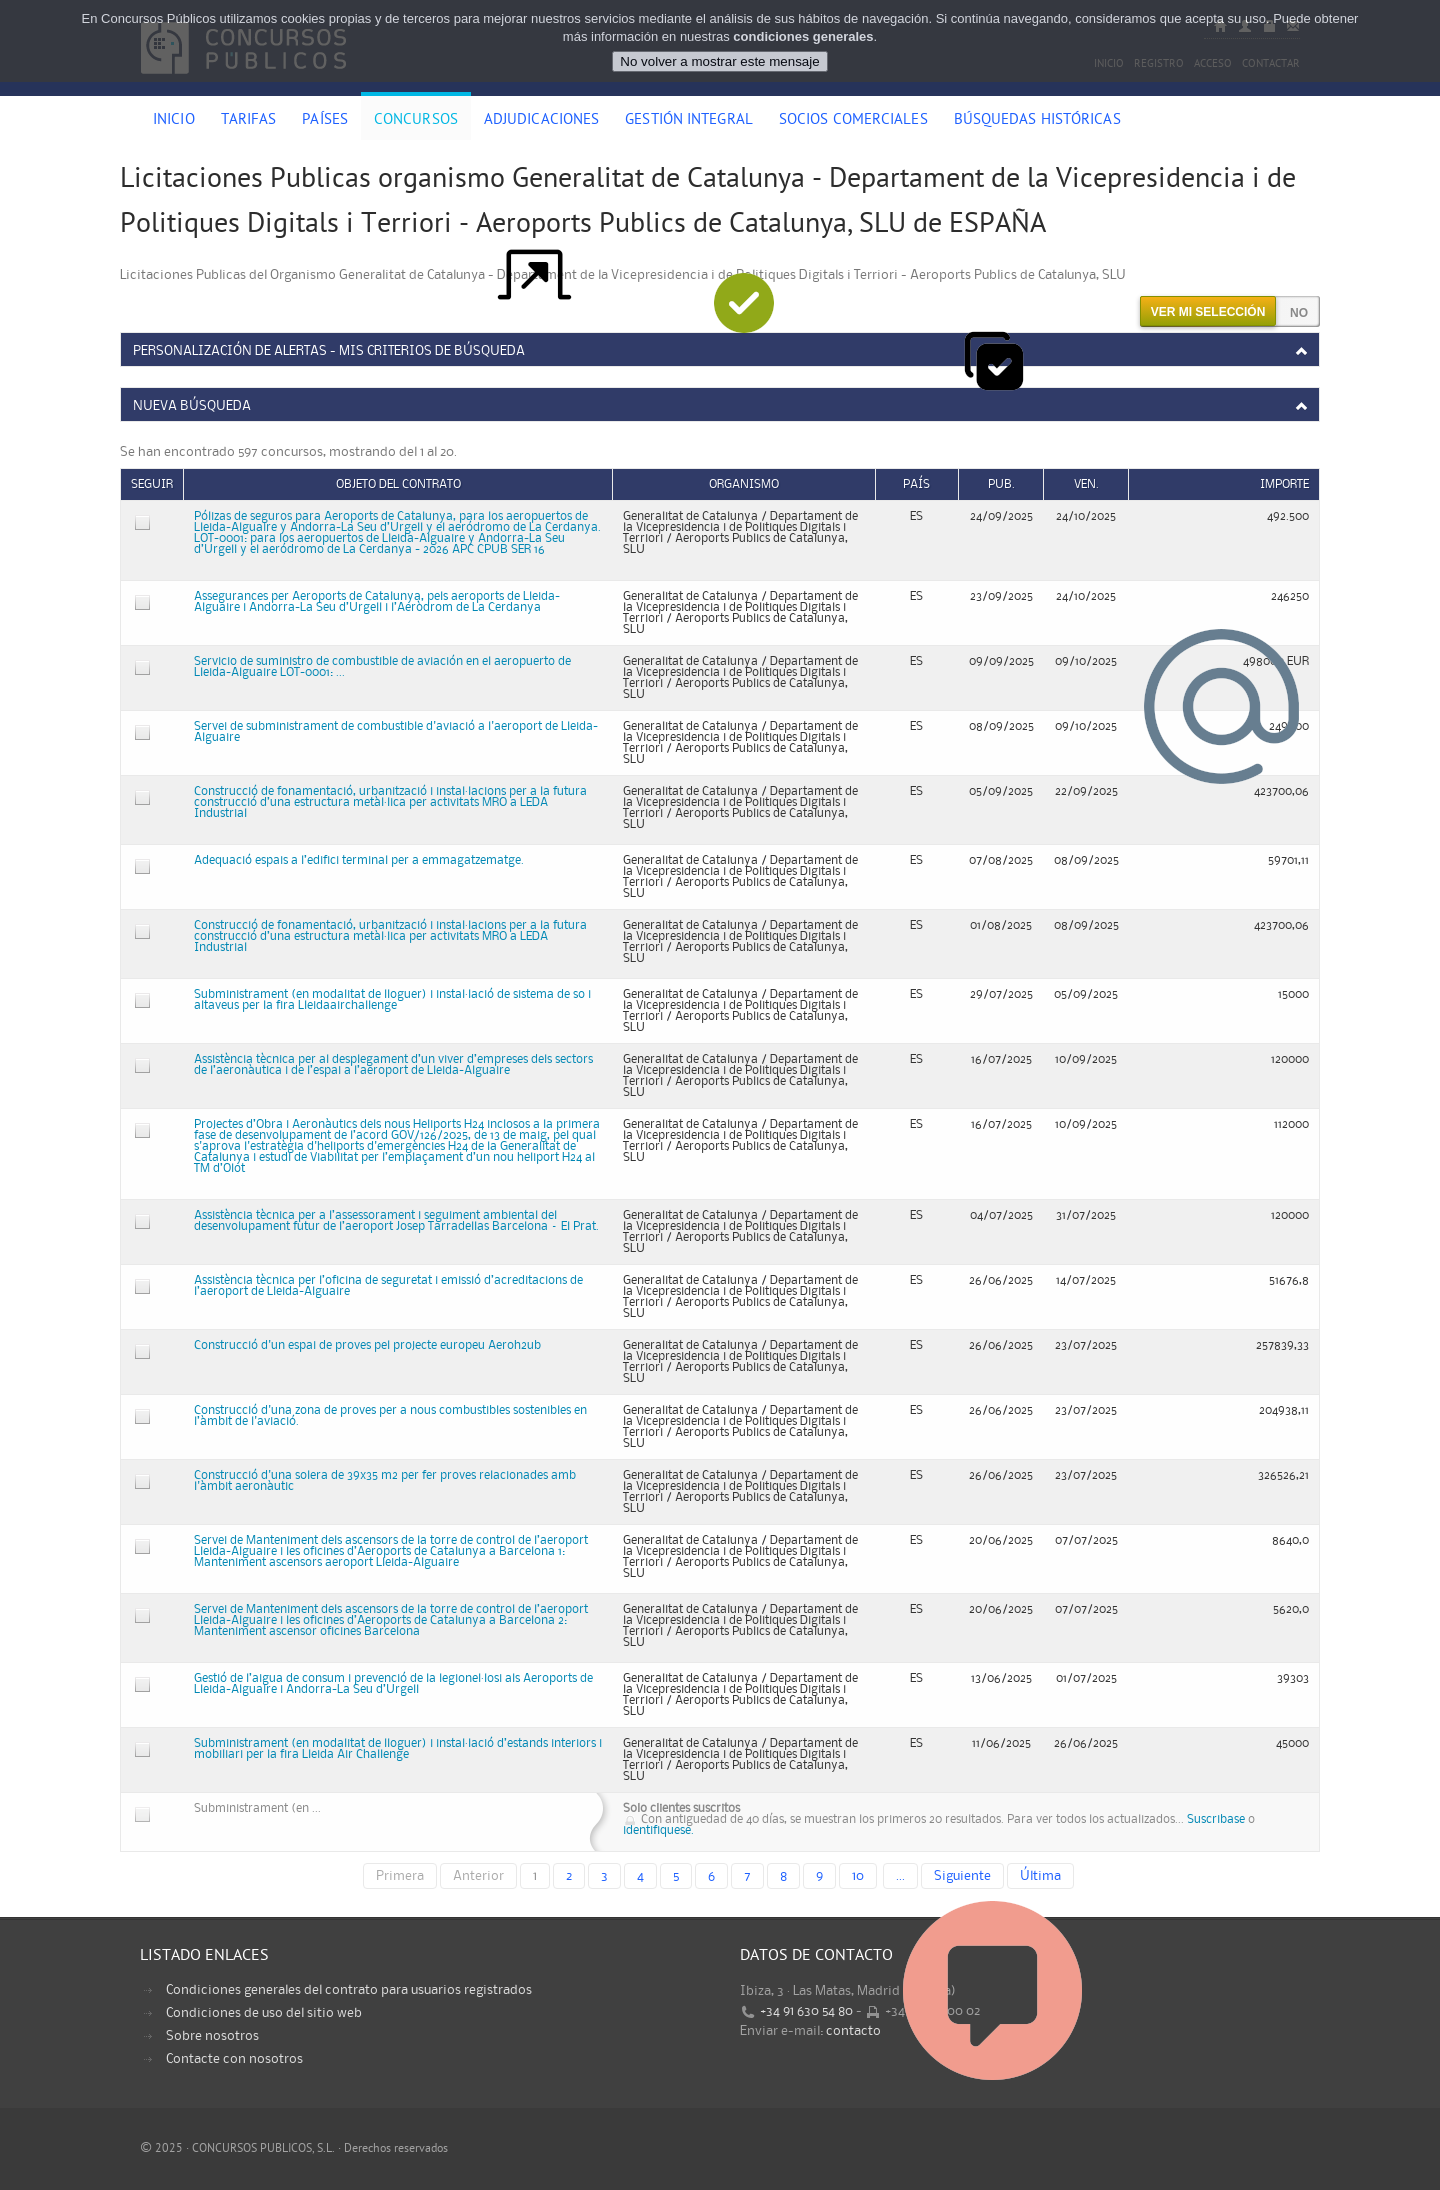  Describe the element at coordinates (994, 361) in the screenshot. I see `content copied to clipboard successfully` at that location.